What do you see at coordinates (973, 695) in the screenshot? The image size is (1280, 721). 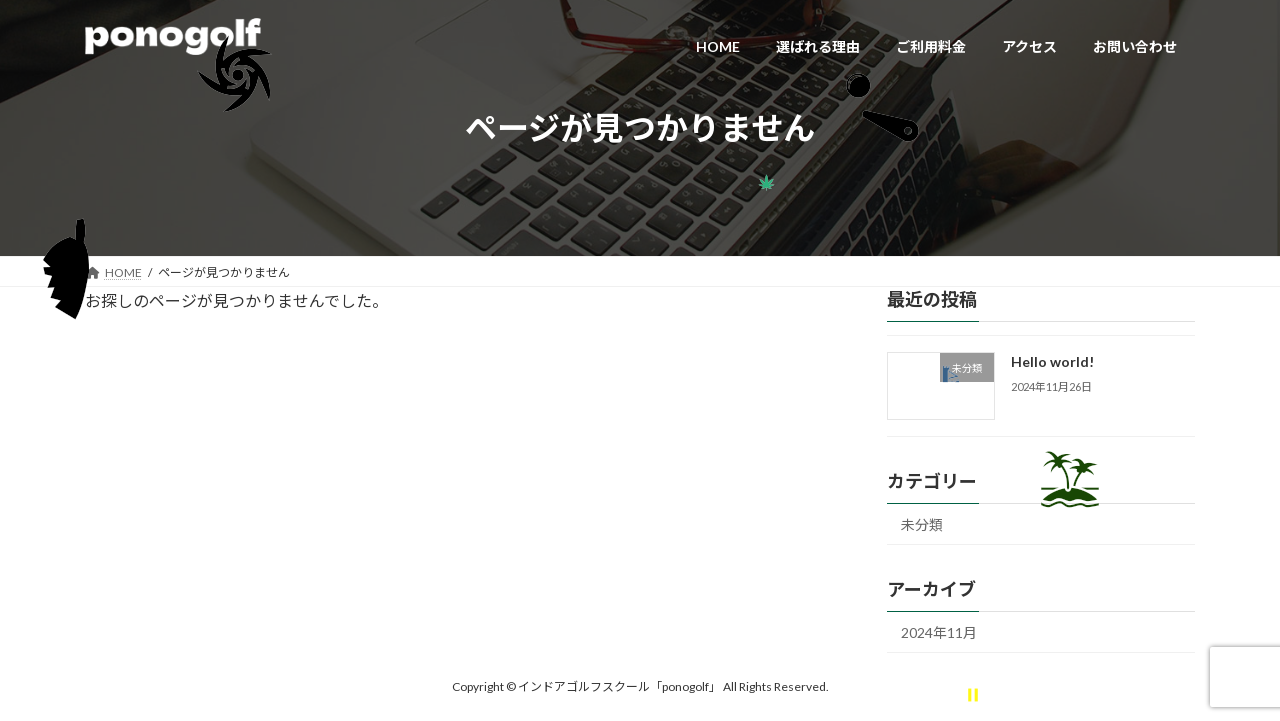 I see `pause media playback` at bounding box center [973, 695].